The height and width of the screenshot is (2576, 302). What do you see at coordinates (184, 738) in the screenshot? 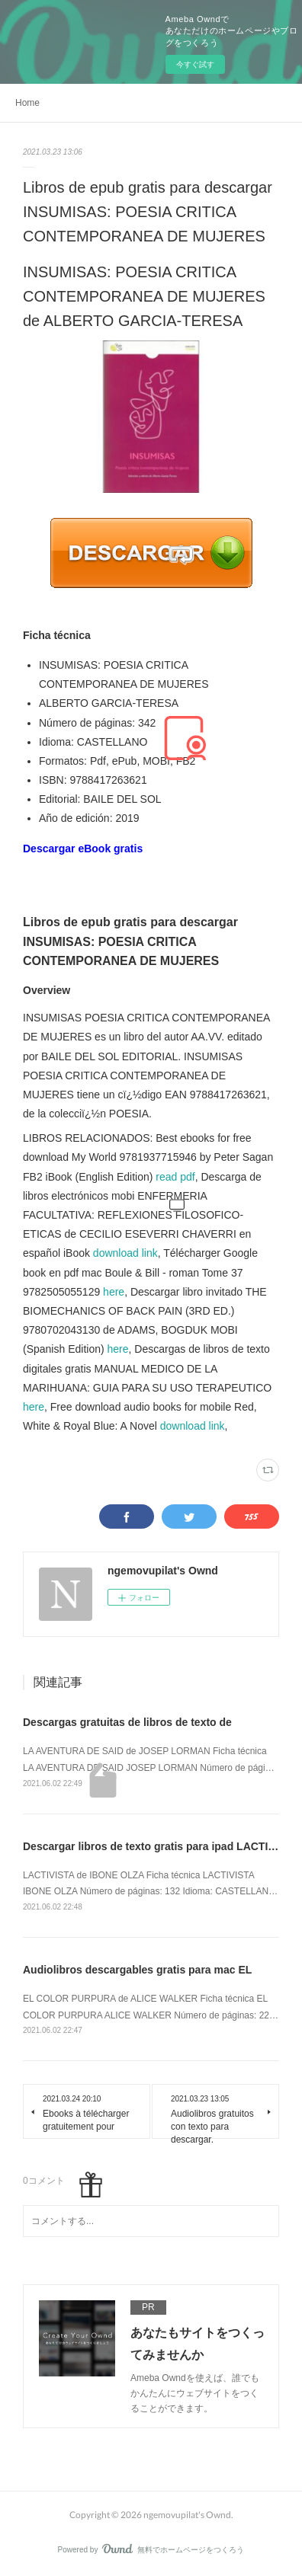
I see `open camera or webcam app` at bounding box center [184, 738].